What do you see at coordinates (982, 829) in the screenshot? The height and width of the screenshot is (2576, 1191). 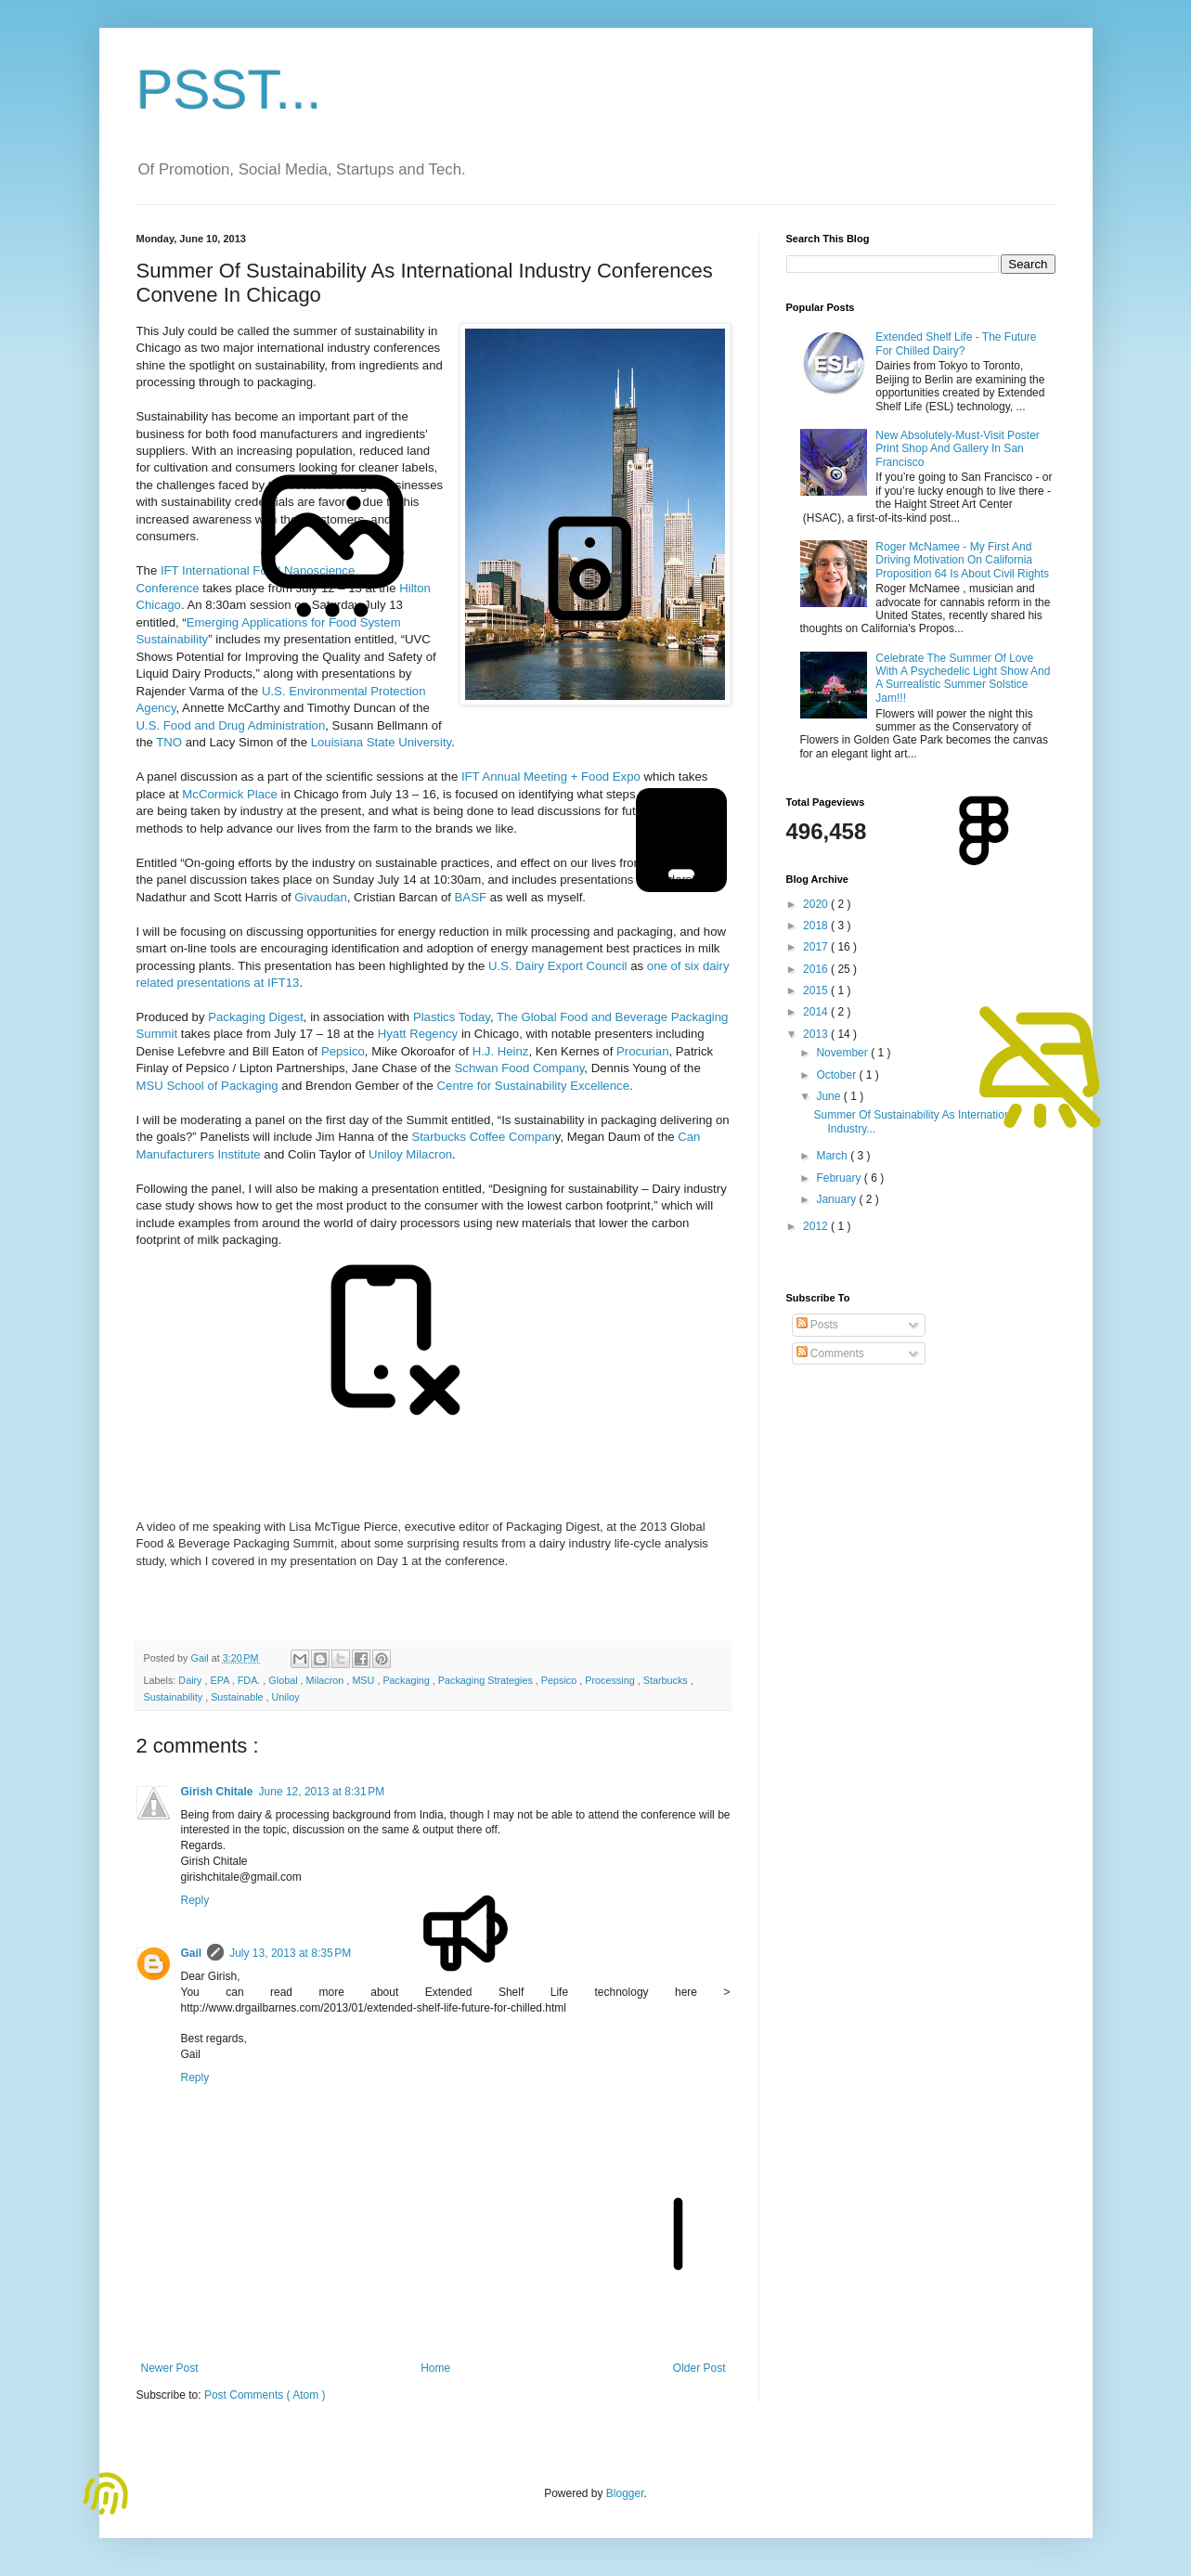 I see `open figma design file` at bounding box center [982, 829].